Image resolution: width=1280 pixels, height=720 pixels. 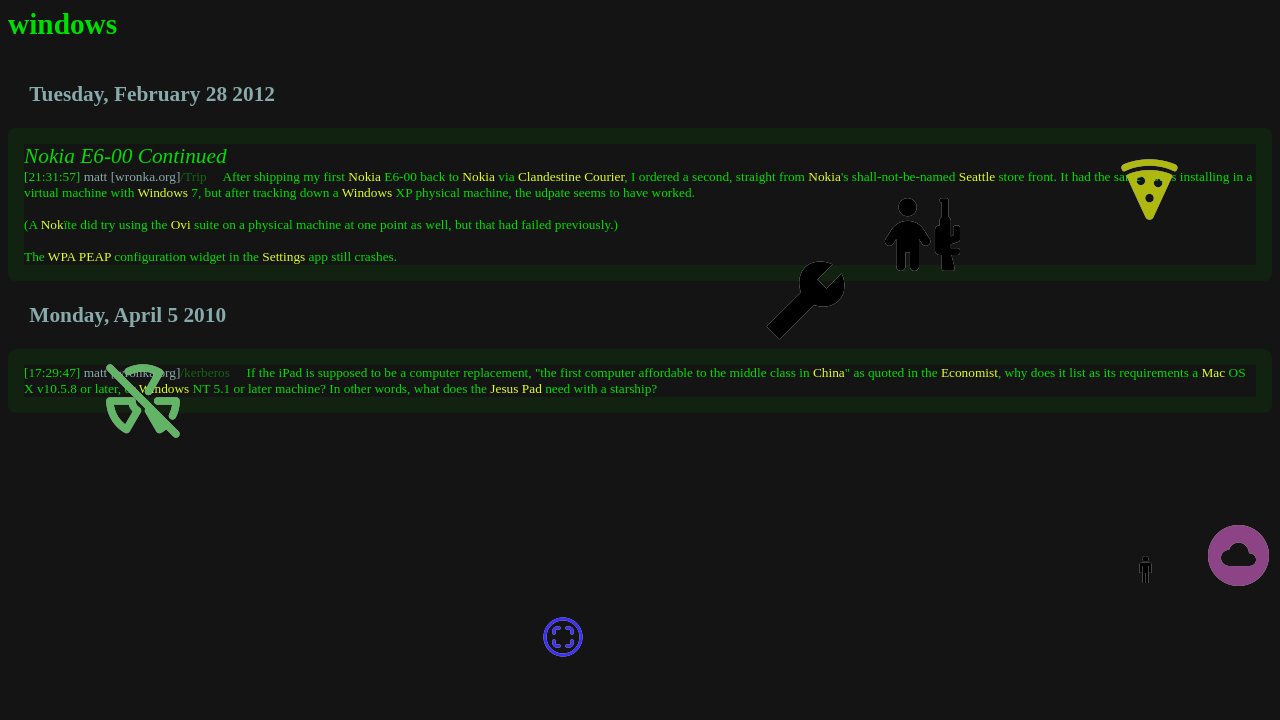 What do you see at coordinates (1145, 569) in the screenshot?
I see `select male gender option` at bounding box center [1145, 569].